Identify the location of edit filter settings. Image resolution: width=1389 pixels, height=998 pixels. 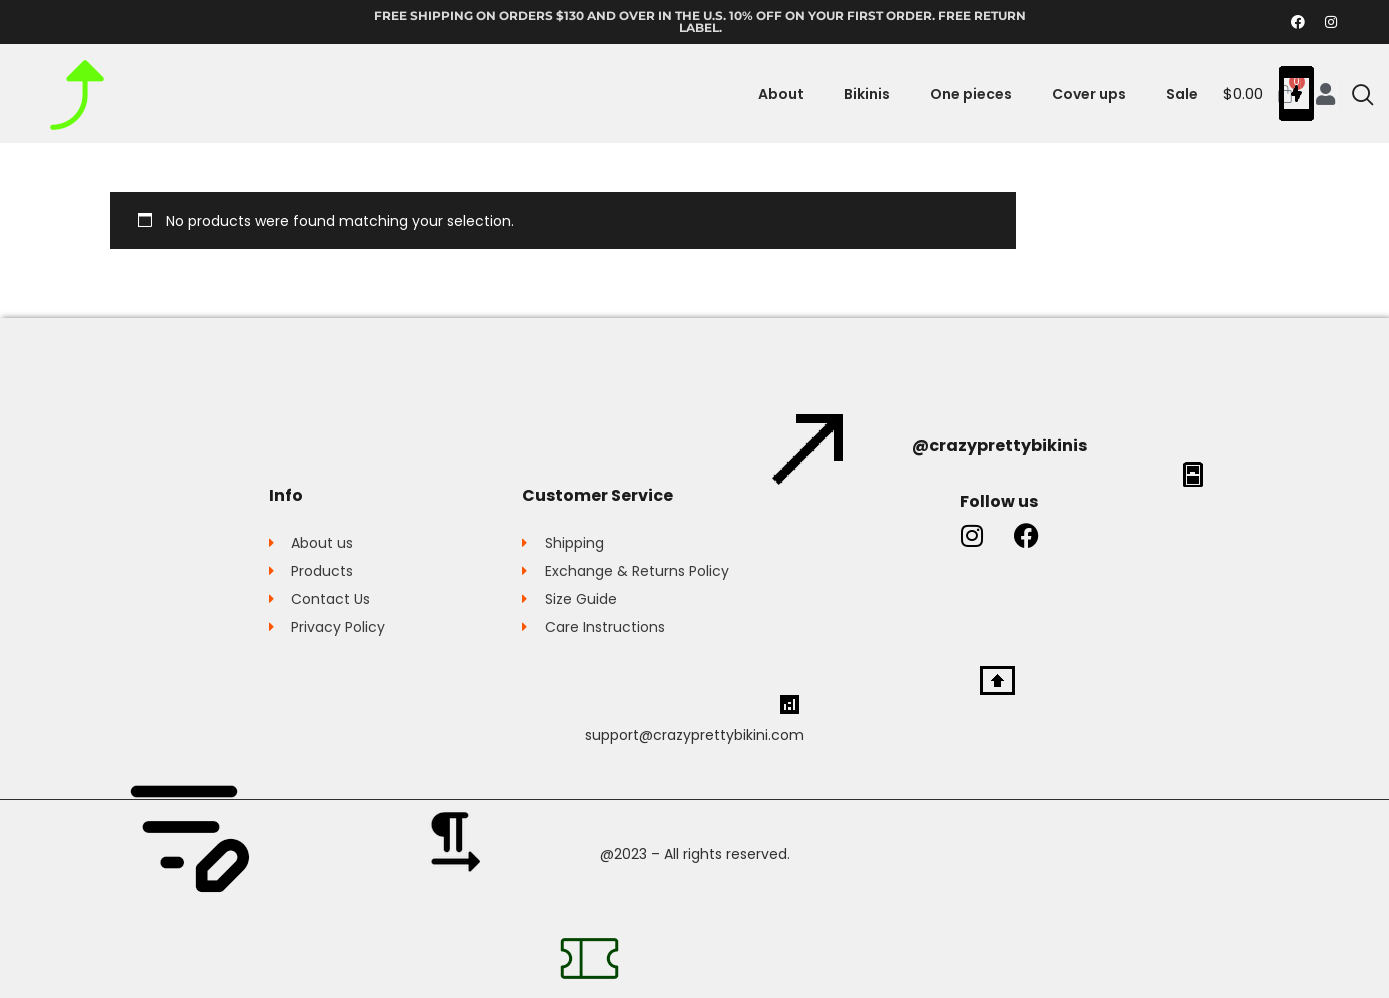
(184, 827).